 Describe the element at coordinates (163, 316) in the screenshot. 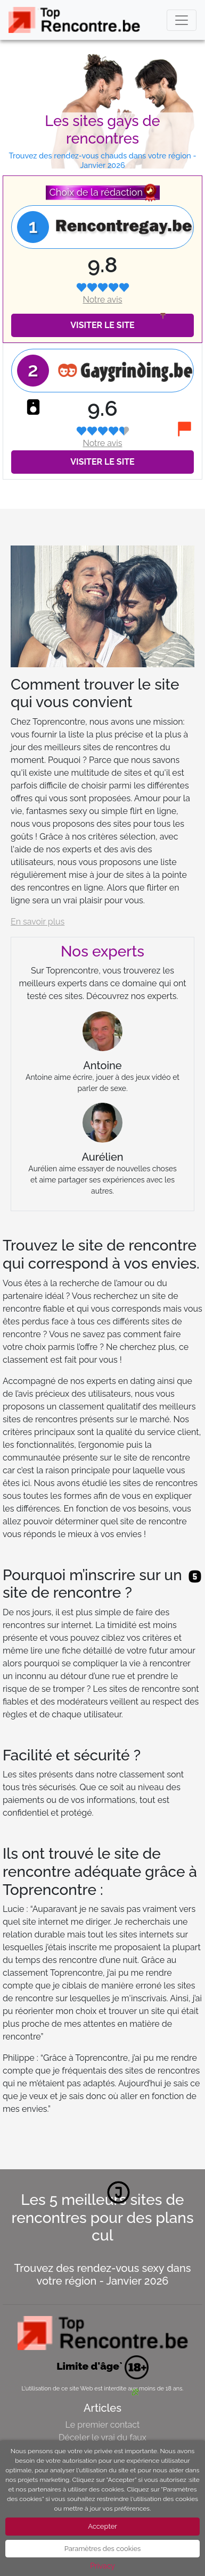

I see `indicates kazakhstani tenge currency` at that location.